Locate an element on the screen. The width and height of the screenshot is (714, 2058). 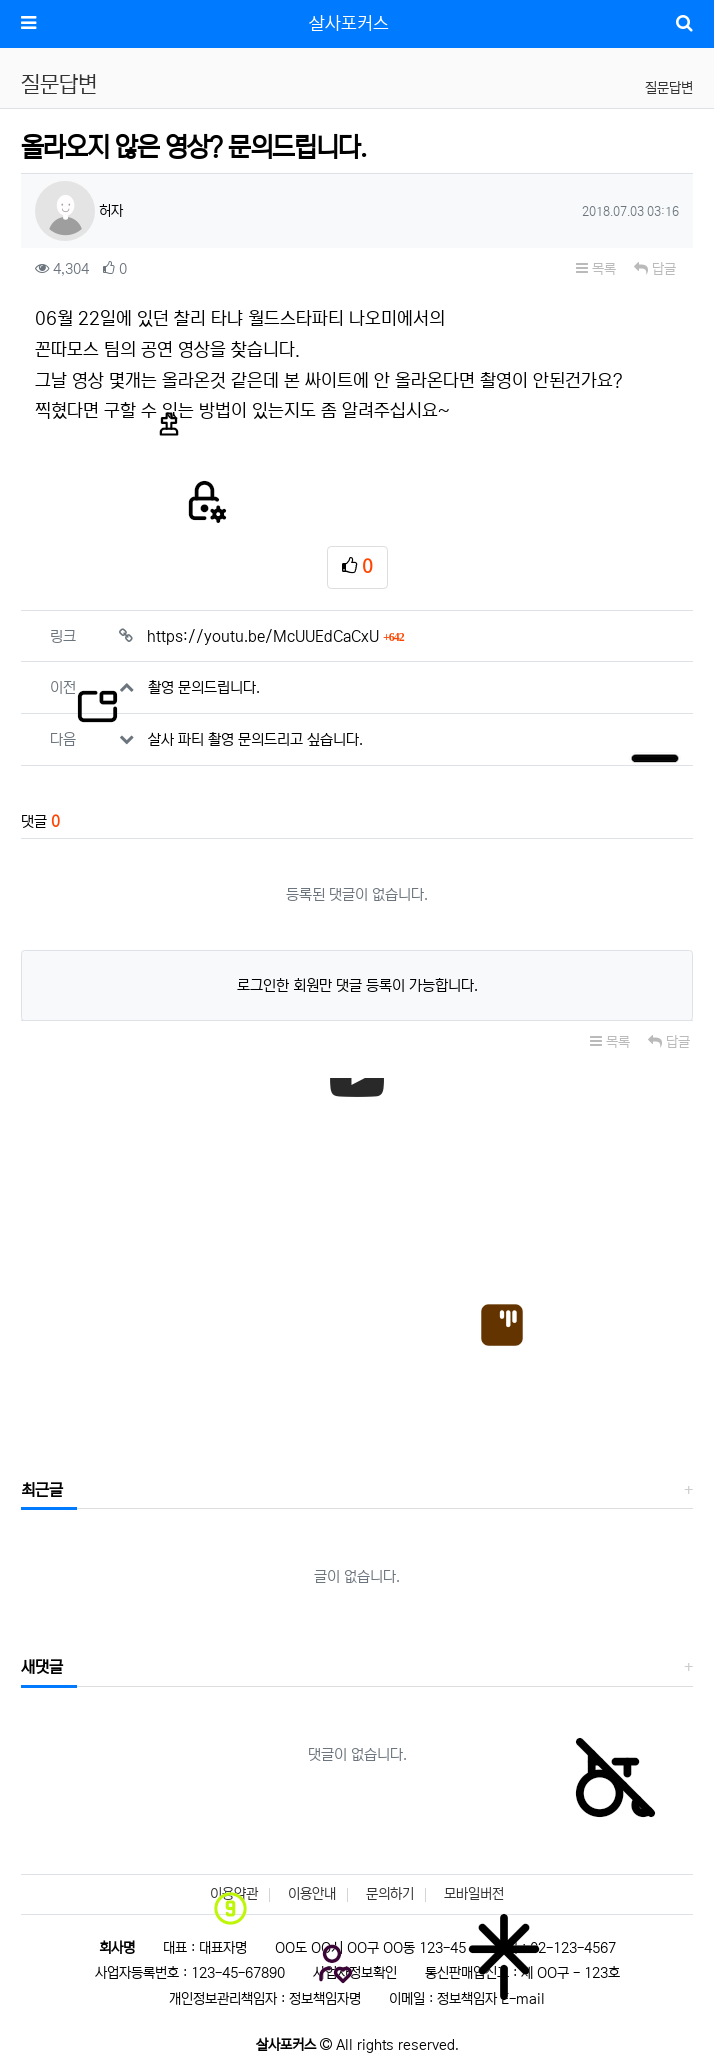
align content to top-right corner is located at coordinates (502, 1325).